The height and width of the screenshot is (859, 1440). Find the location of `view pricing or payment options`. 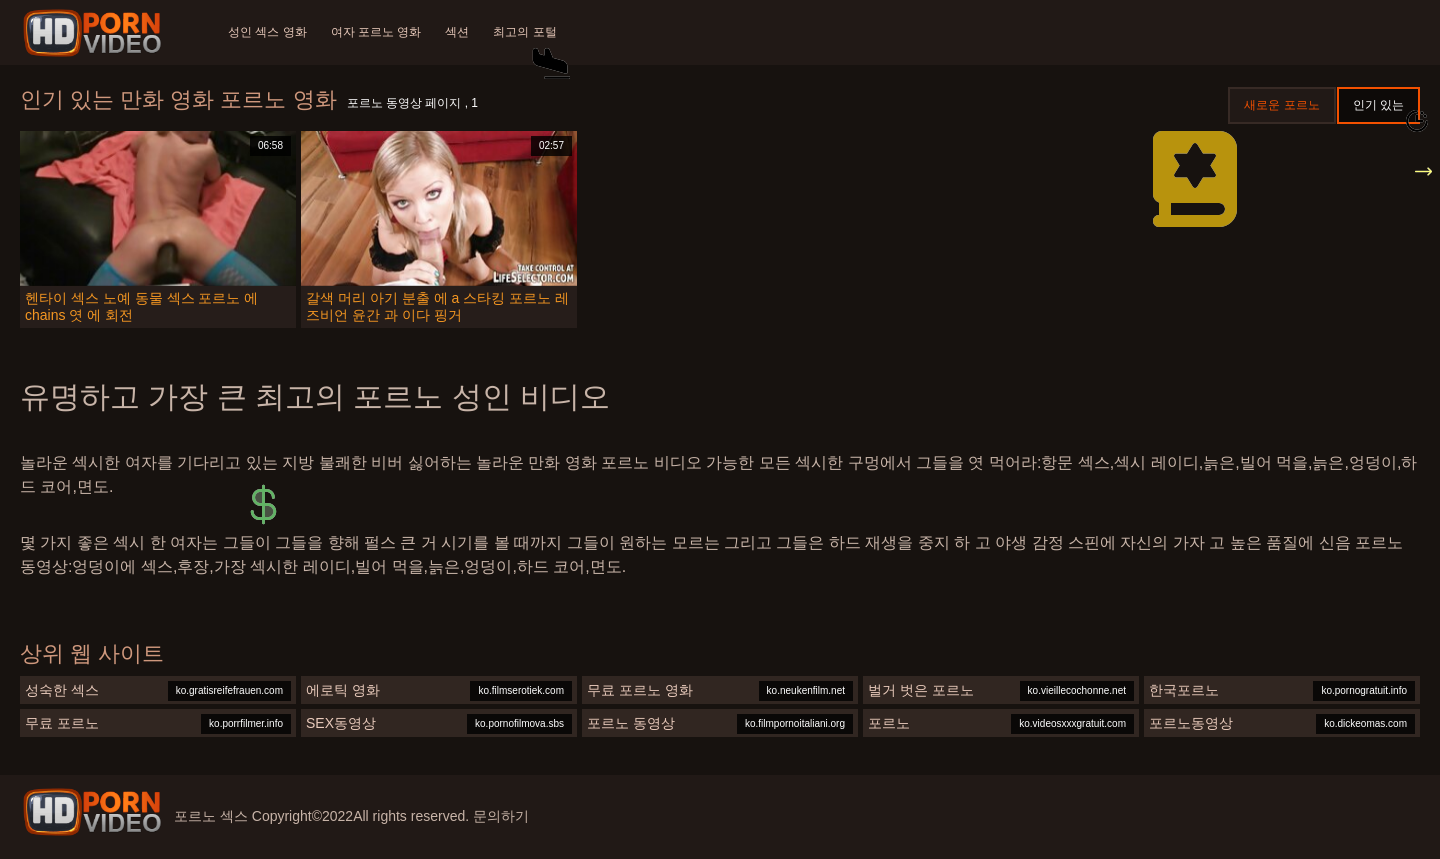

view pricing or payment options is located at coordinates (263, 504).